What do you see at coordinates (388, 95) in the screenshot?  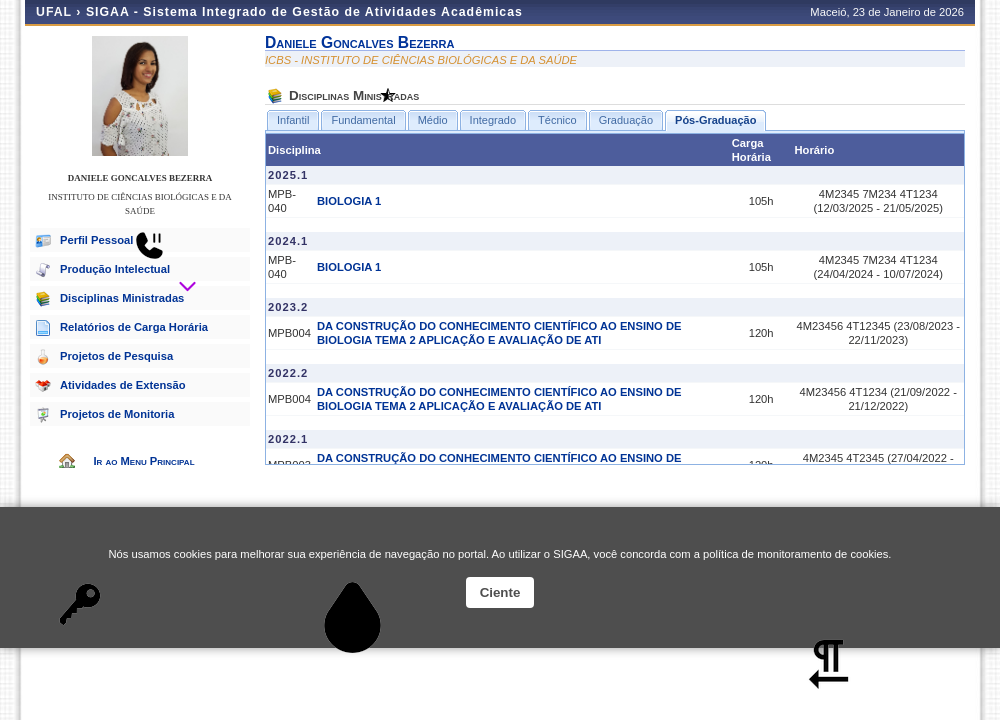 I see `indicates a partial or half-star rating` at bounding box center [388, 95].